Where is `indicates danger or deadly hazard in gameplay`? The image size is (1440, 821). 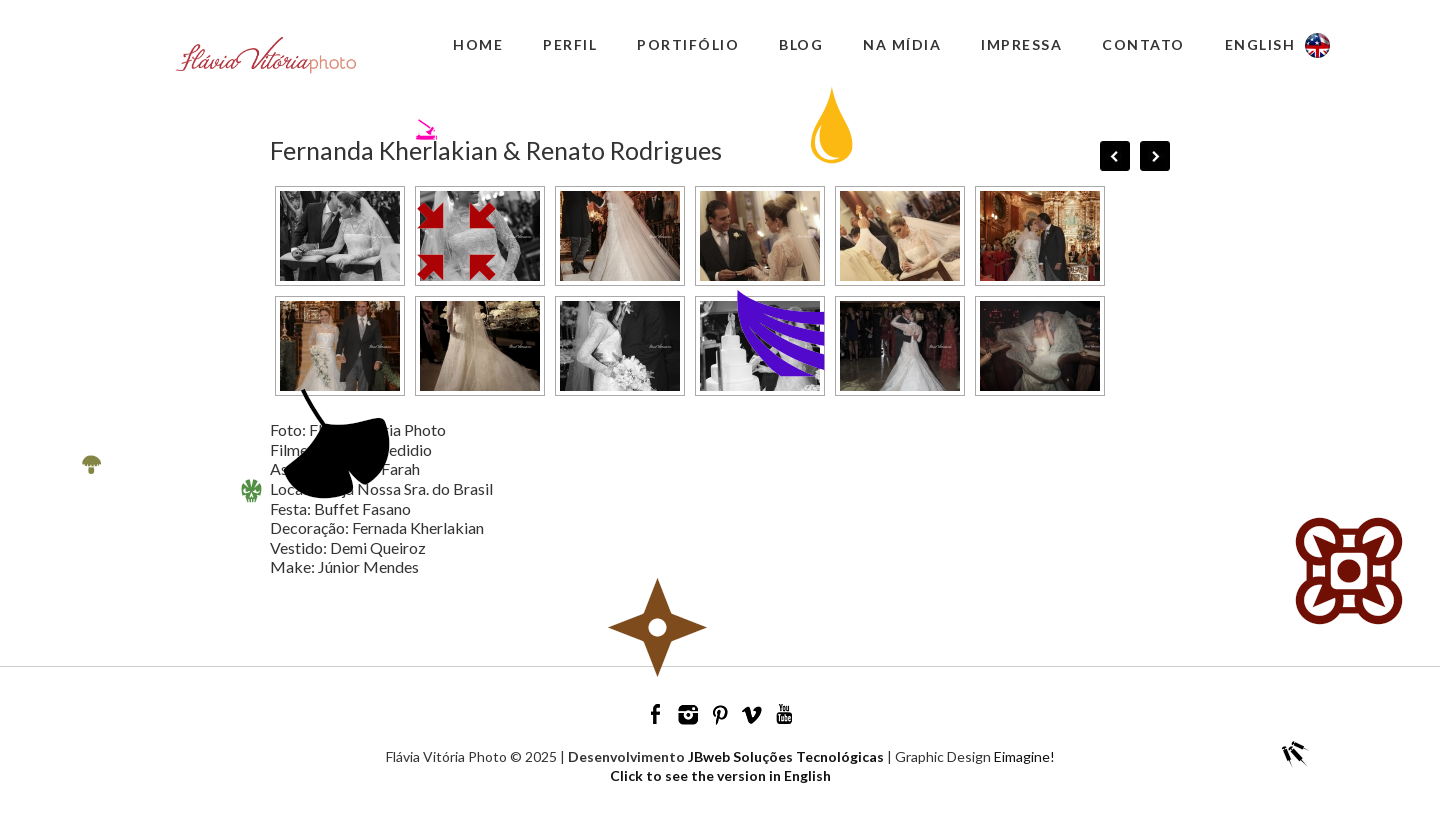
indicates danger or deadly hazard in gameplay is located at coordinates (251, 490).